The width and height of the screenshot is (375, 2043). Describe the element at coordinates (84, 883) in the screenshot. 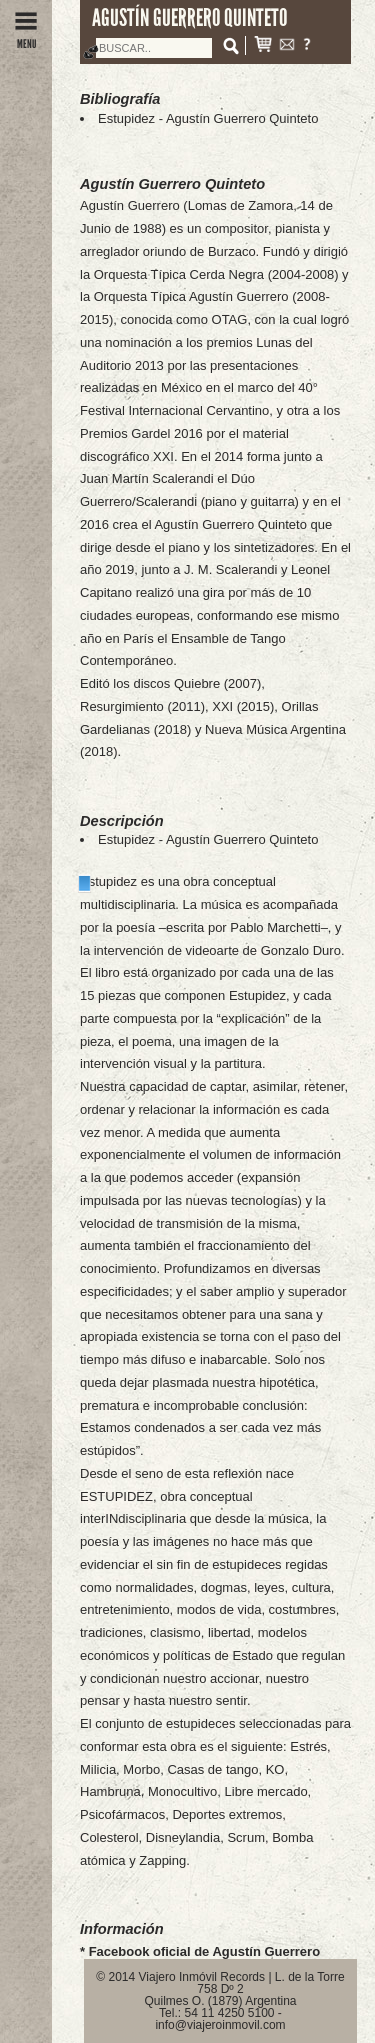

I see `iPad device connected to this computer` at that location.